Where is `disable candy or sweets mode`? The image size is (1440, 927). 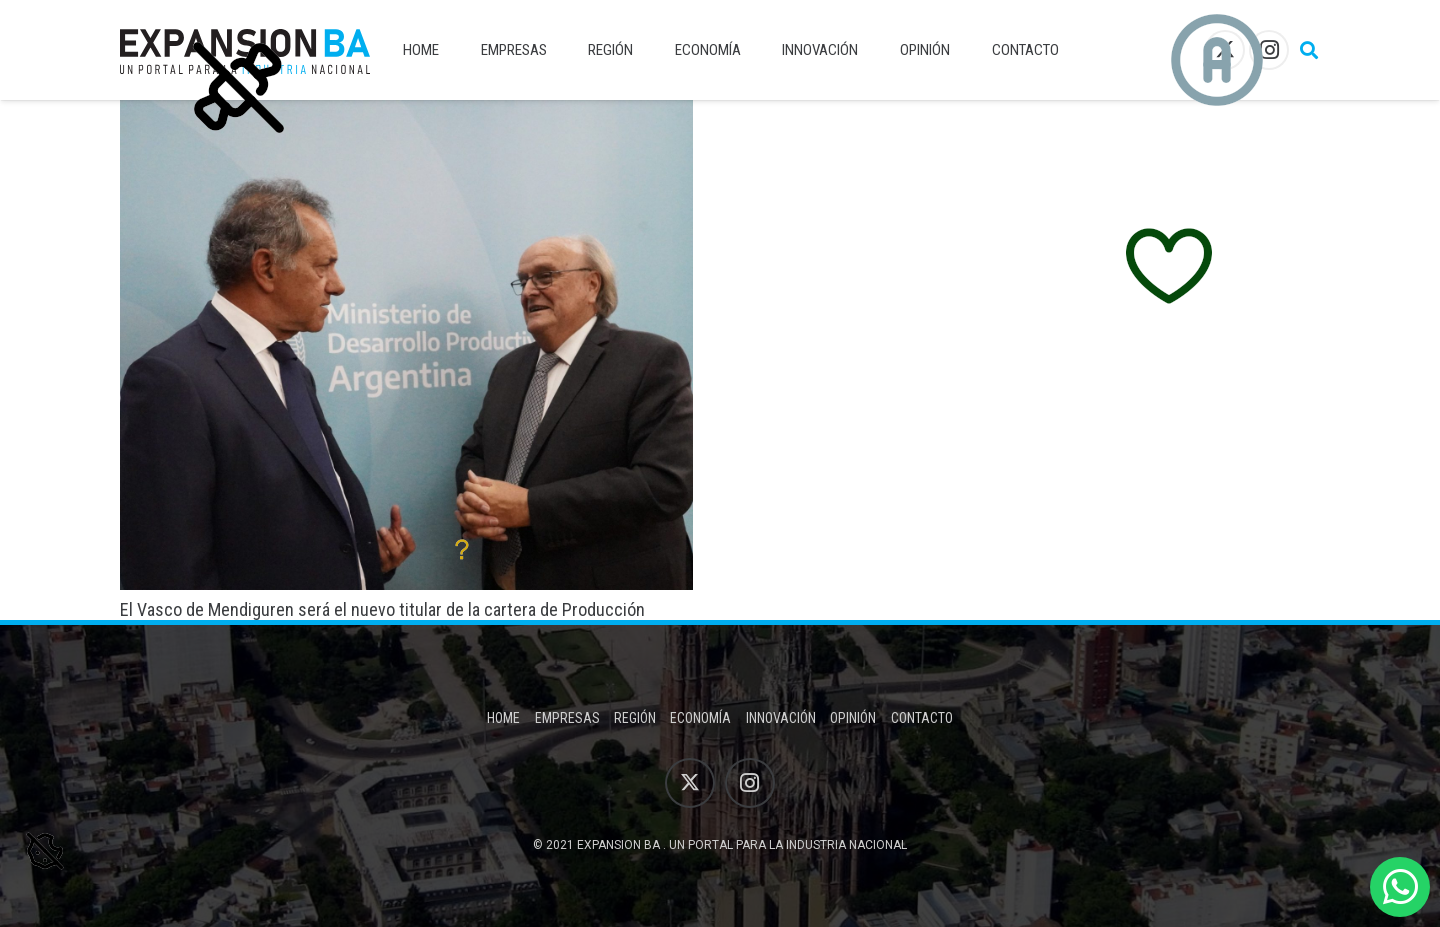
disable candy or sweets mode is located at coordinates (238, 87).